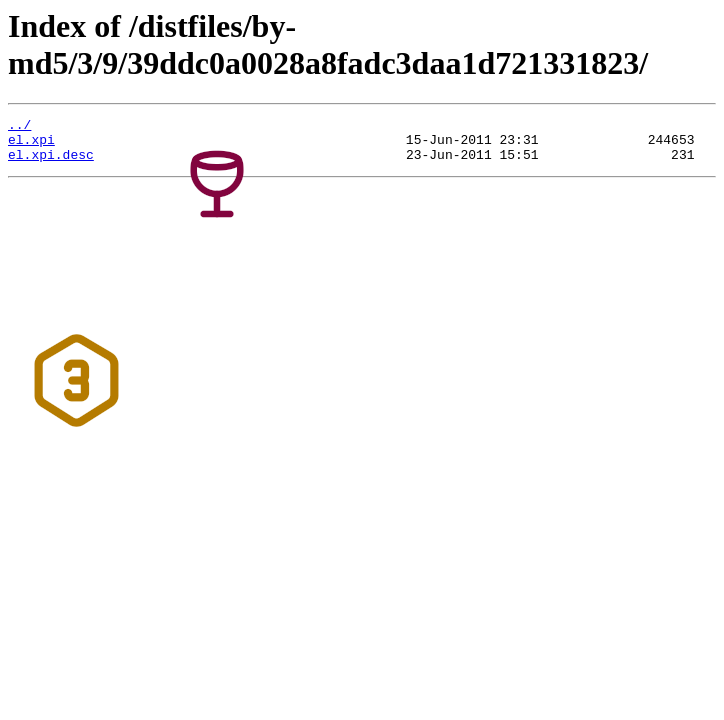  I want to click on view cocktail or drink menu, so click(217, 184).